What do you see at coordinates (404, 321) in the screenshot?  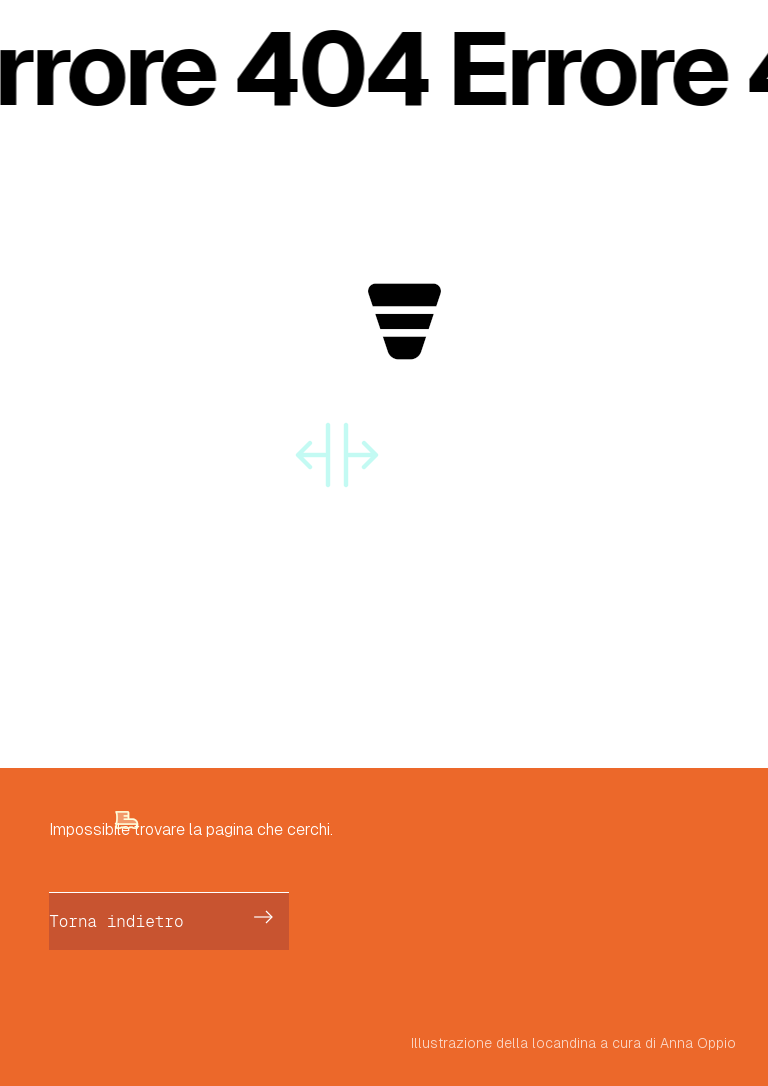 I see `view sales funnel analytics` at bounding box center [404, 321].